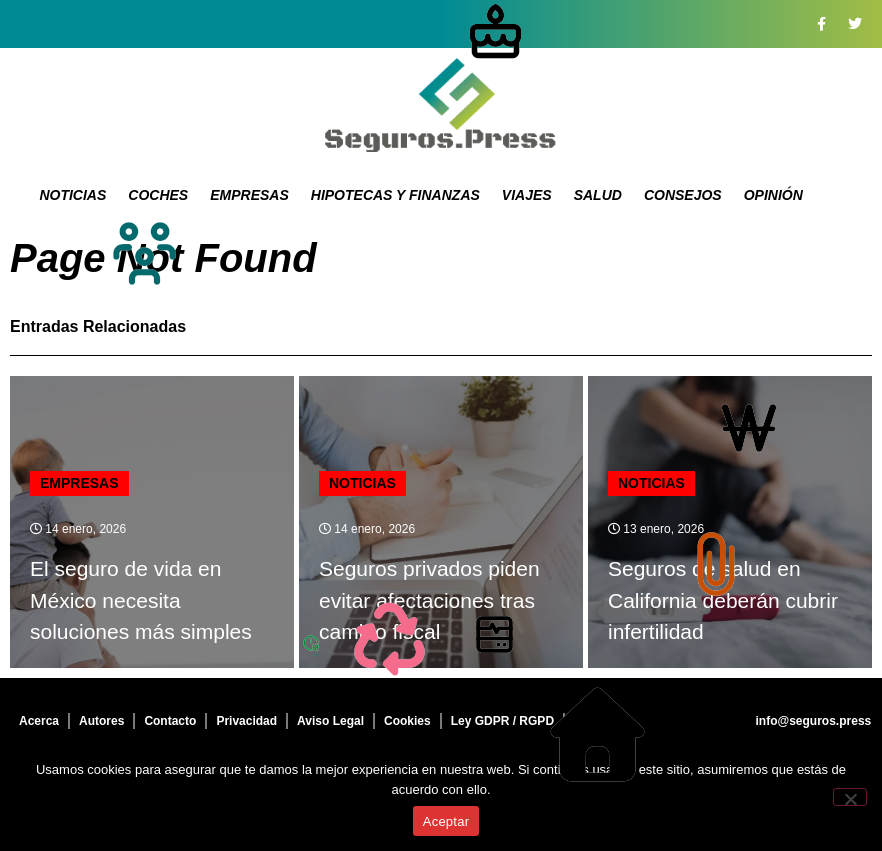 This screenshot has height=851, width=882. I want to click on view time in 12-hour format, so click(311, 643).